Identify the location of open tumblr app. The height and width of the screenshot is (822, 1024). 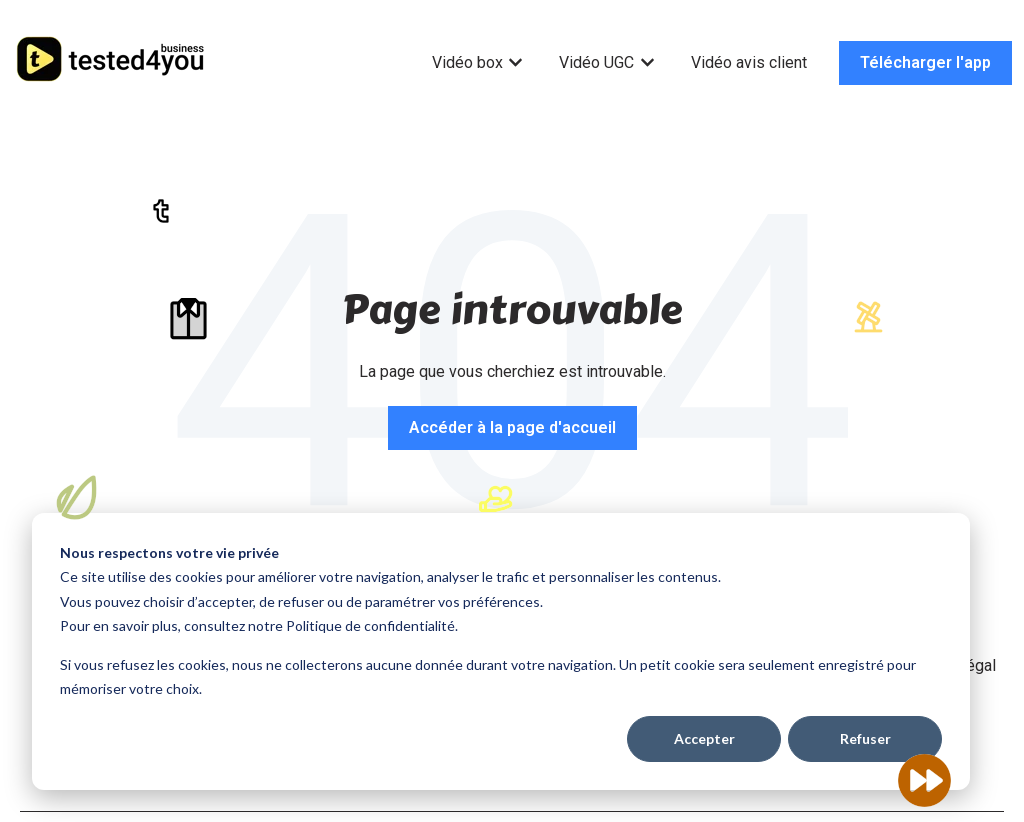
(161, 211).